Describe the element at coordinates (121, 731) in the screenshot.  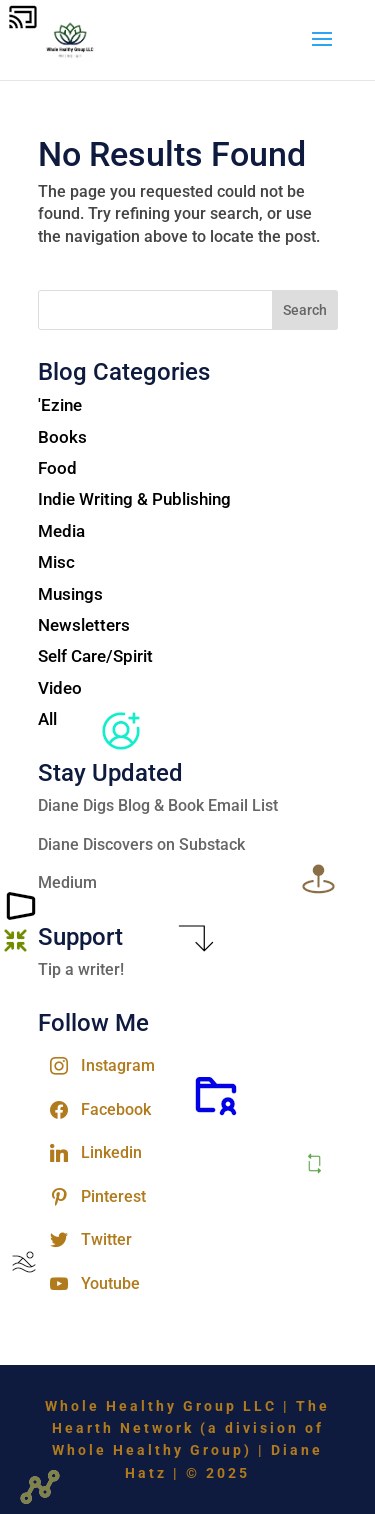
I see `add a new user or contact` at that location.